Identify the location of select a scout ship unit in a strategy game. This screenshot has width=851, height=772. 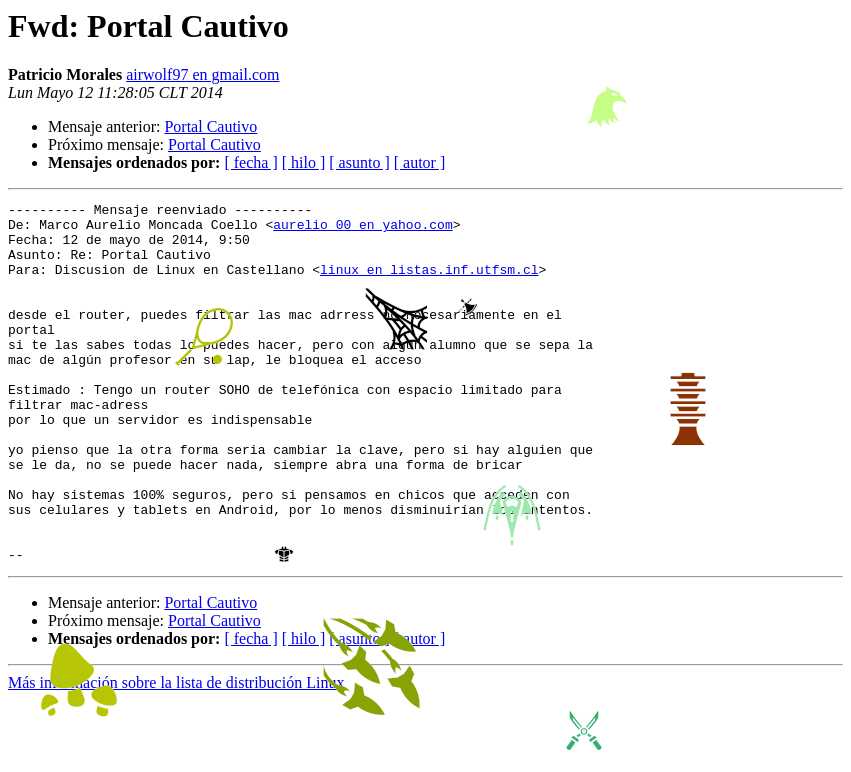
(512, 515).